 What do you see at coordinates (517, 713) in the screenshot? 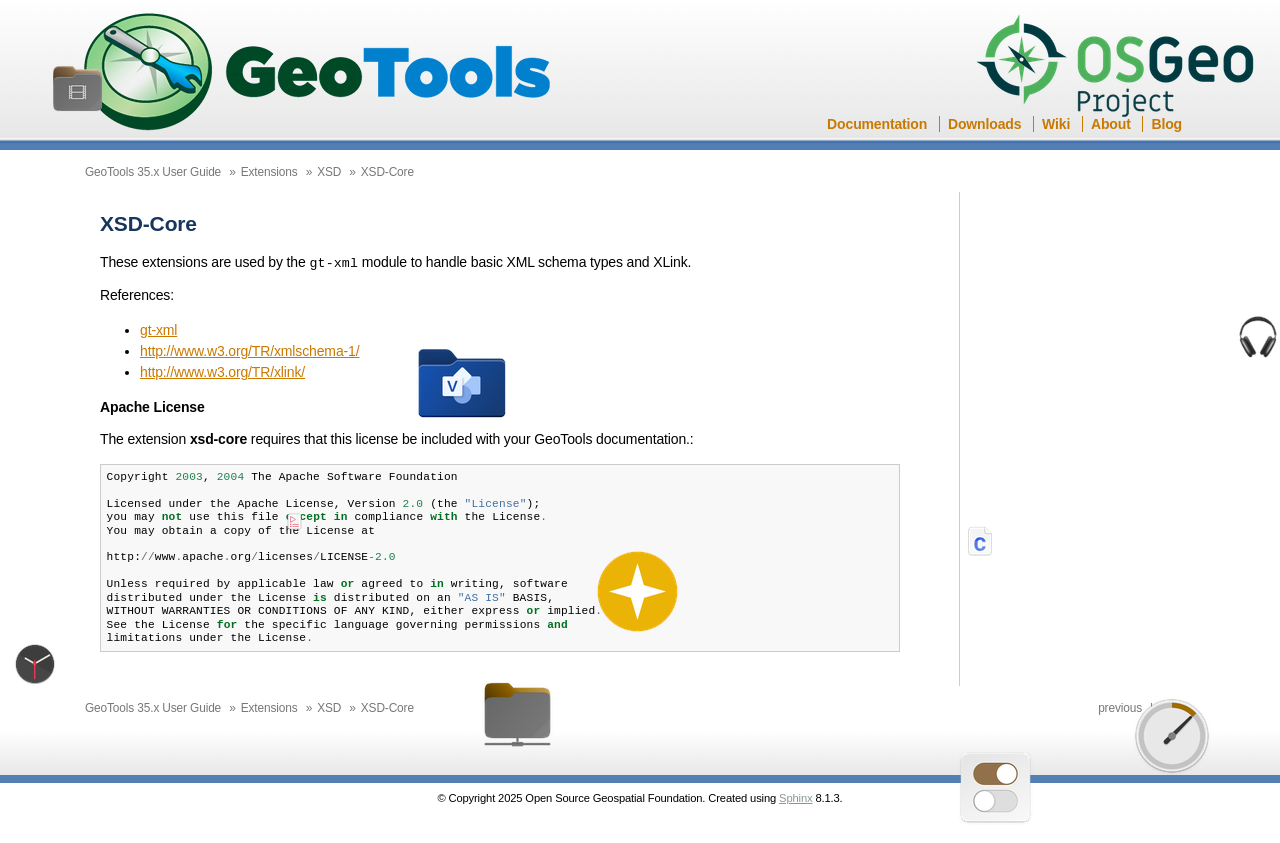
I see `access a remote or network folder` at bounding box center [517, 713].